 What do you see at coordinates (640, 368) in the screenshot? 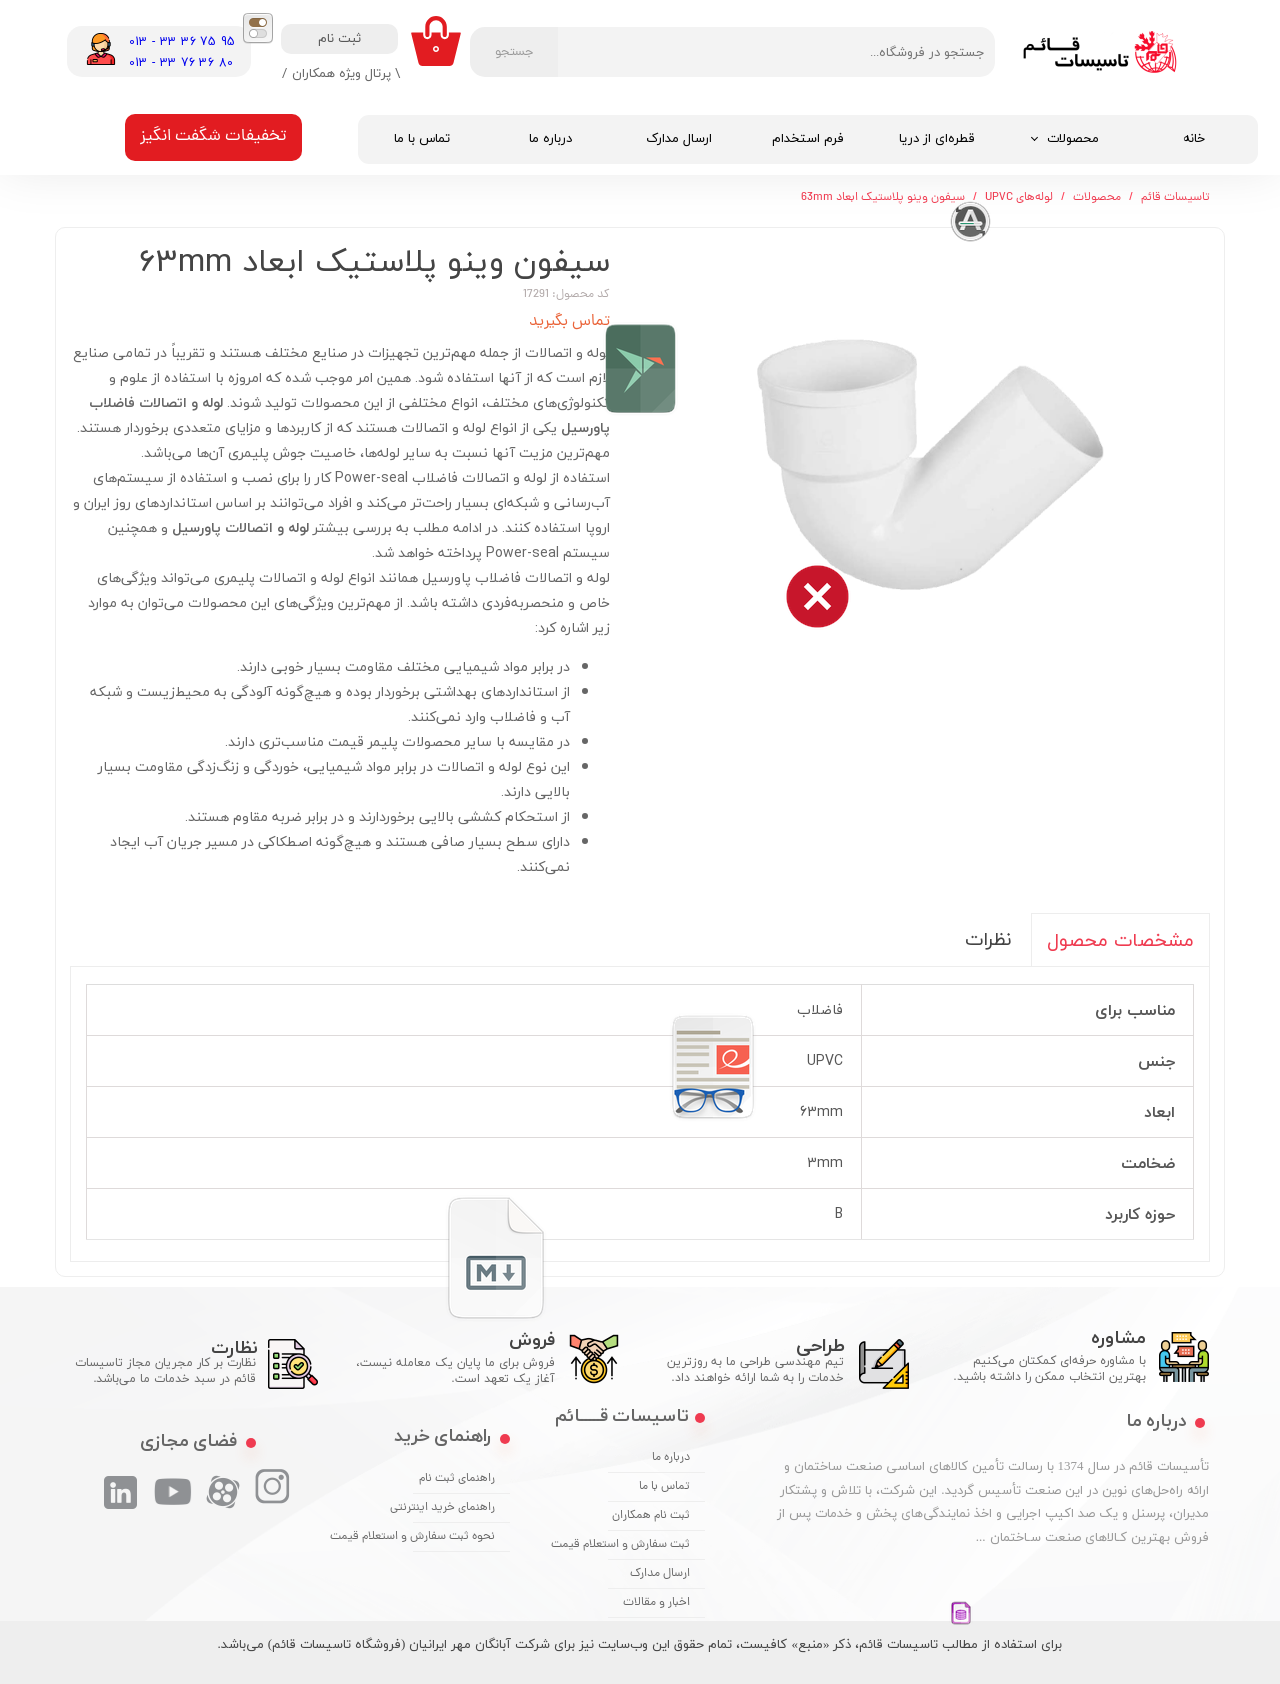
I see `a snap package file for linux software installation` at bounding box center [640, 368].